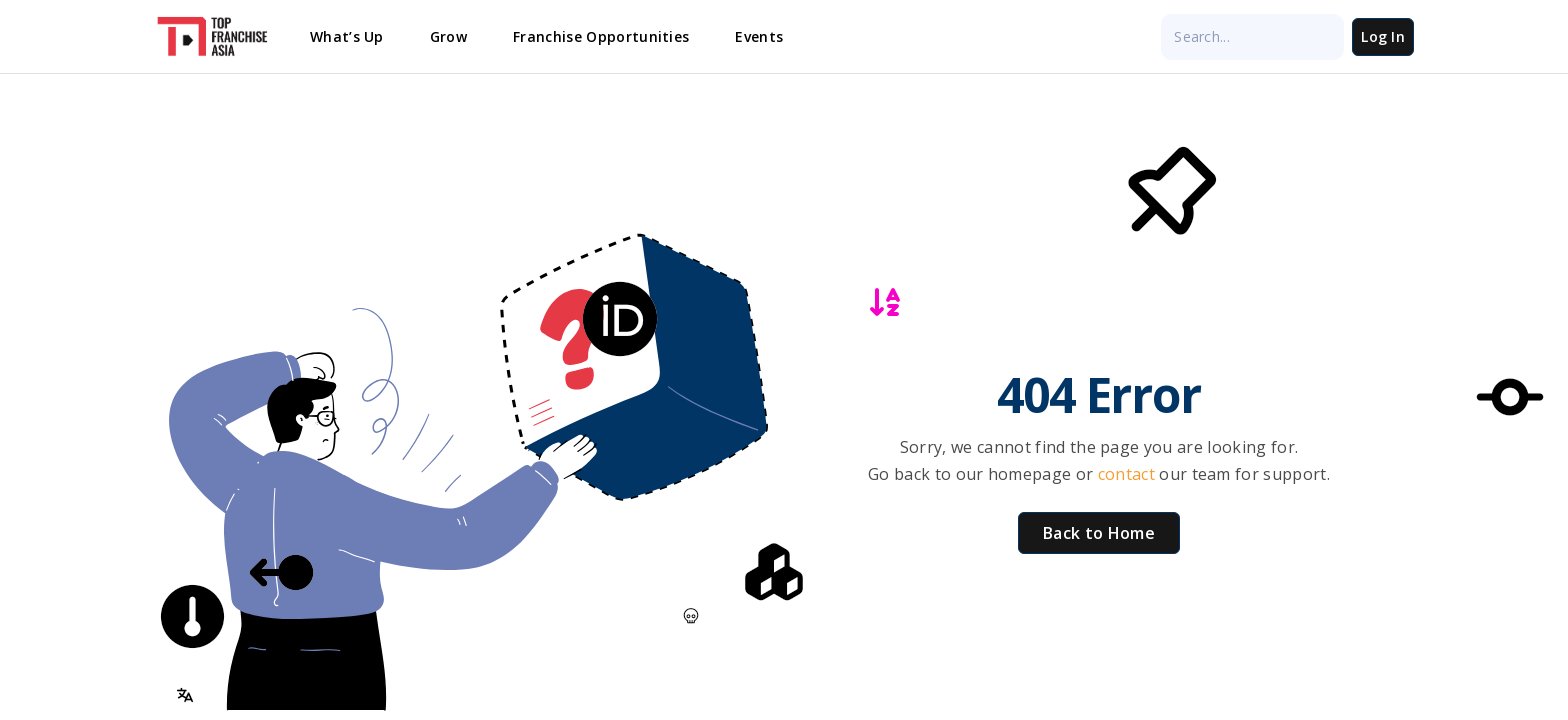  I want to click on view 3D objects or models, so click(774, 573).